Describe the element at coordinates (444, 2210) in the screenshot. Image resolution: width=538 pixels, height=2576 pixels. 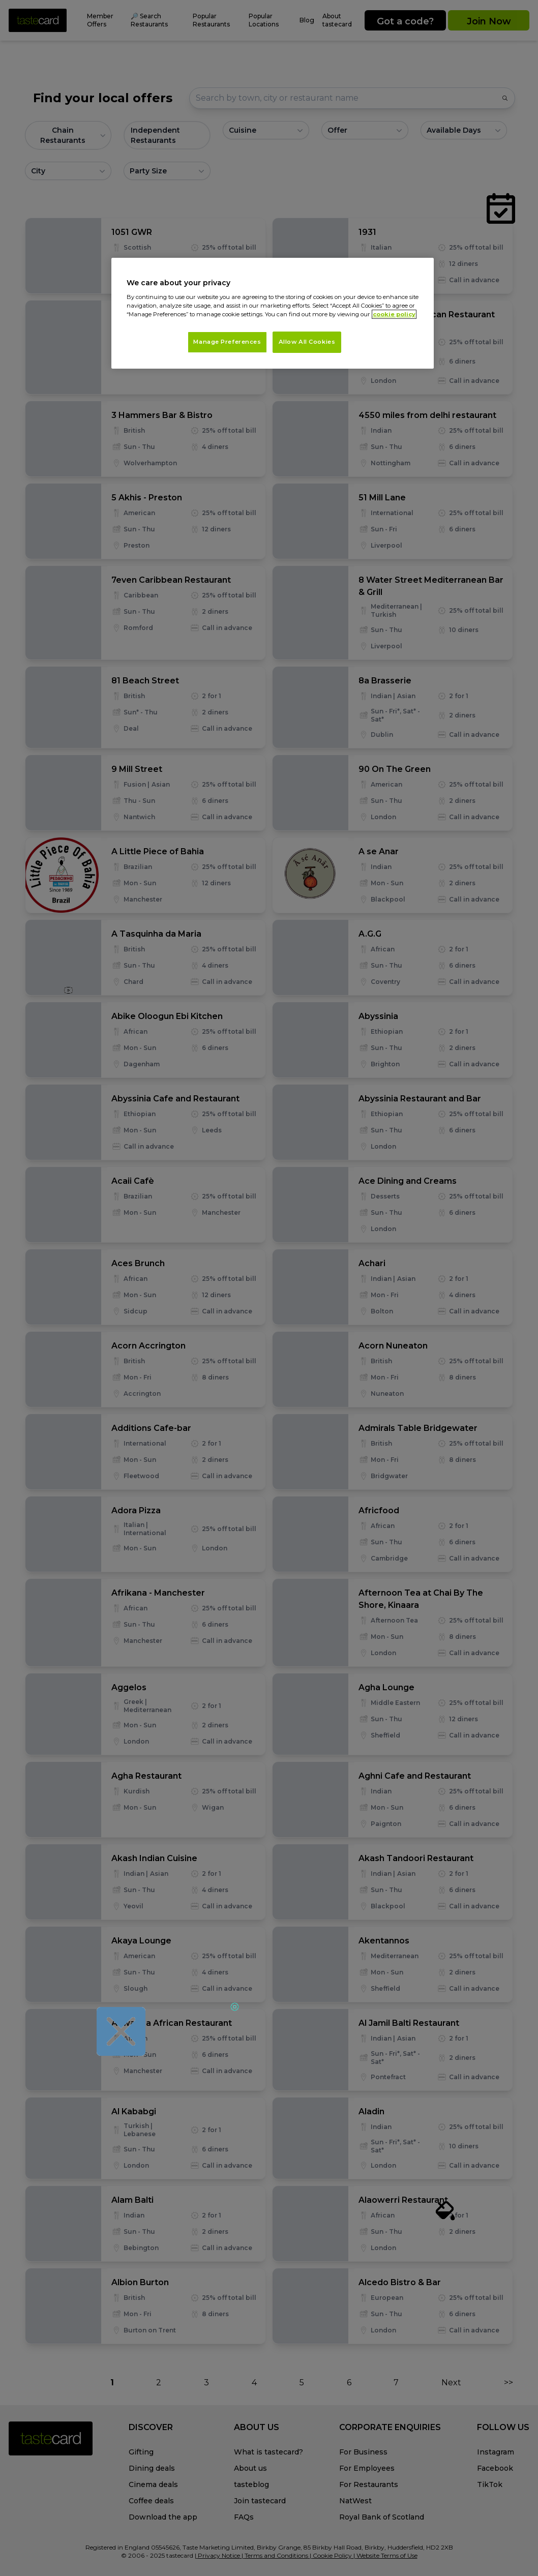
I see `fill an area with color` at that location.